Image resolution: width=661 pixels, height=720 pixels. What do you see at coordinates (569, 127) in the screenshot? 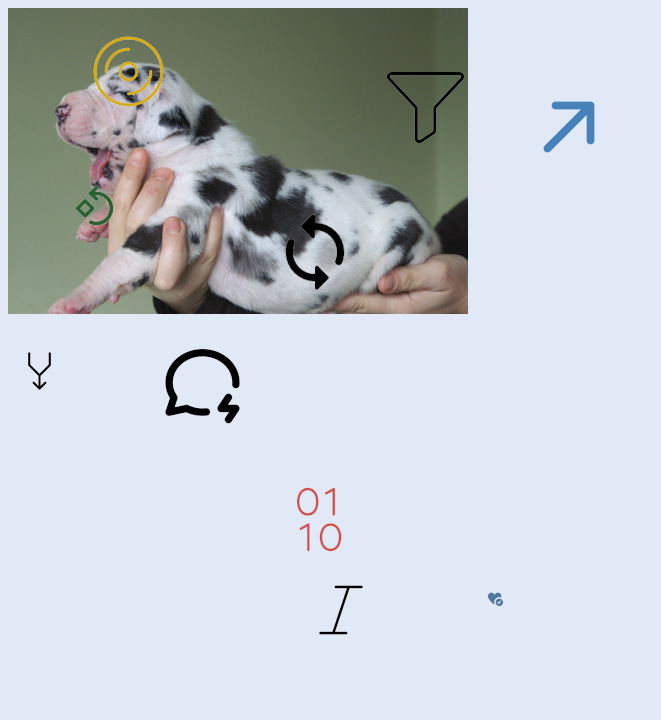
I see `open link in new tab or window` at bounding box center [569, 127].